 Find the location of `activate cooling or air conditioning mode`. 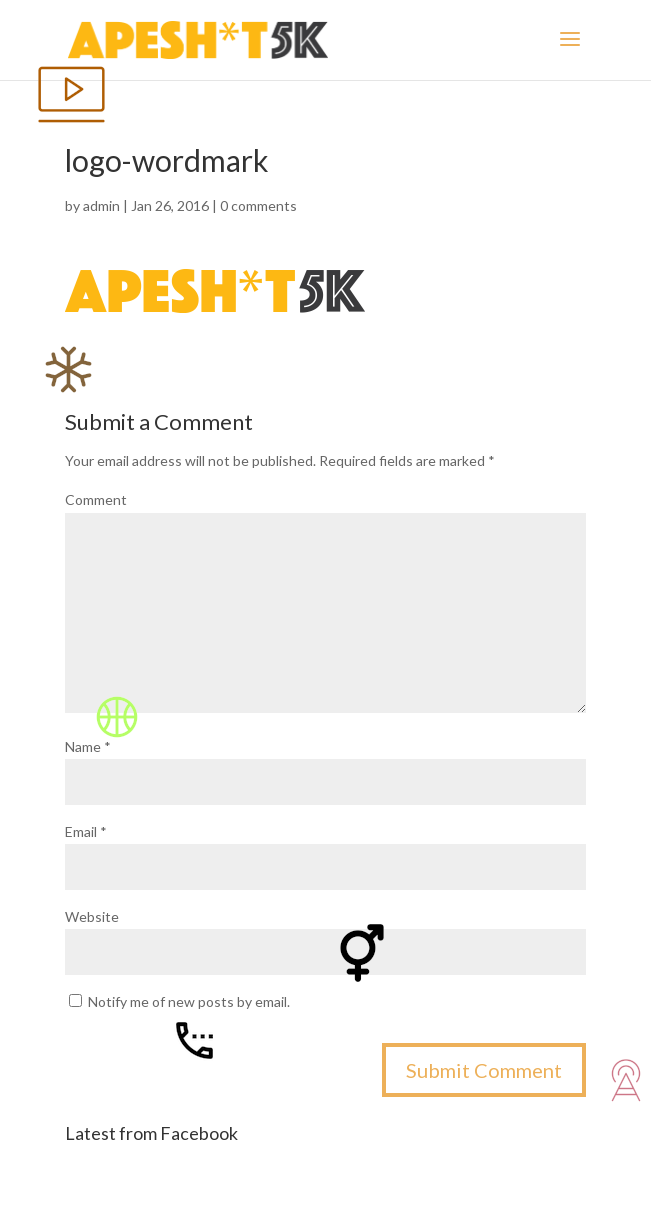

activate cooling or air conditioning mode is located at coordinates (68, 369).